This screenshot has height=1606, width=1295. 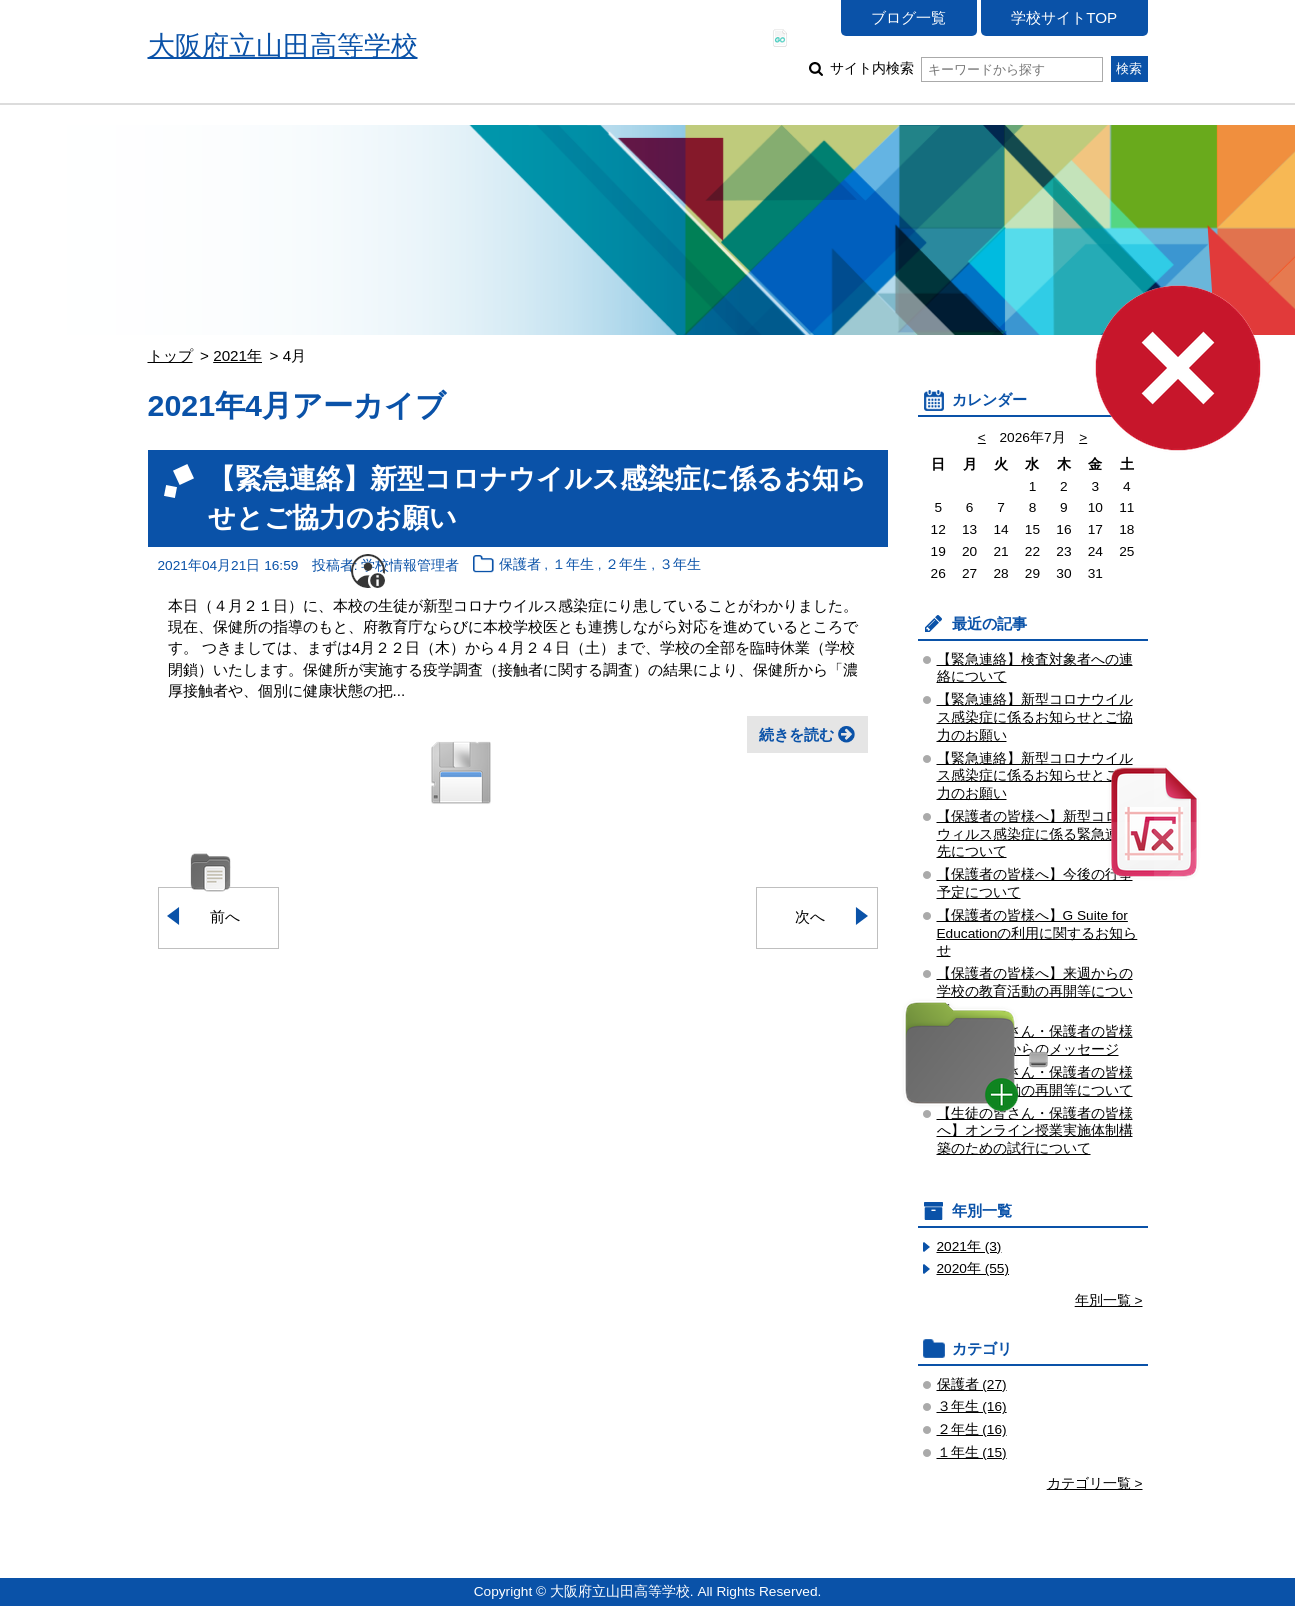 What do you see at coordinates (960, 1053) in the screenshot?
I see `create a new folder` at bounding box center [960, 1053].